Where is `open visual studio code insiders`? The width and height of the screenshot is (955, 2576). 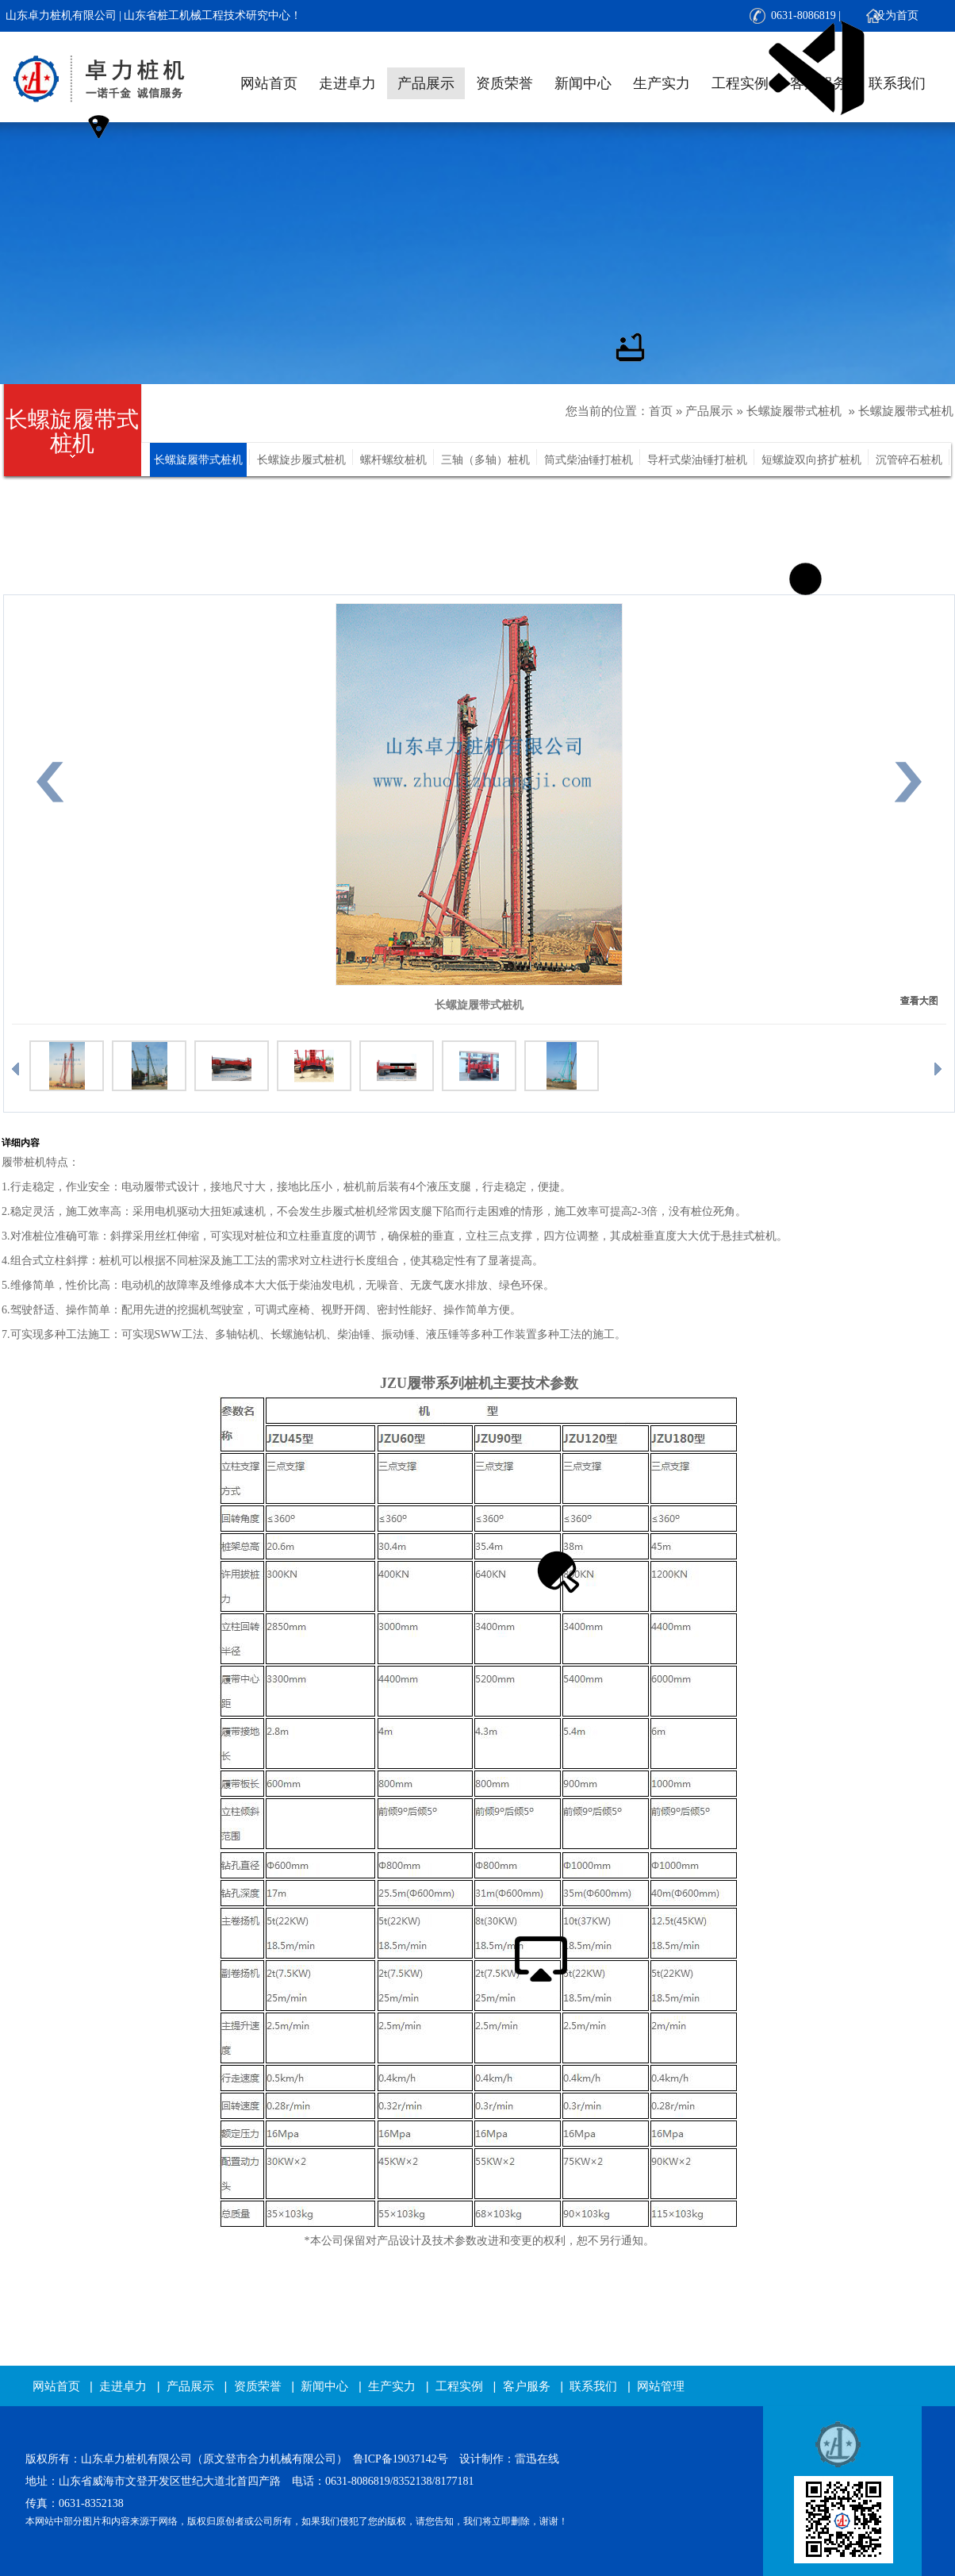 open visual studio code insiders is located at coordinates (820, 71).